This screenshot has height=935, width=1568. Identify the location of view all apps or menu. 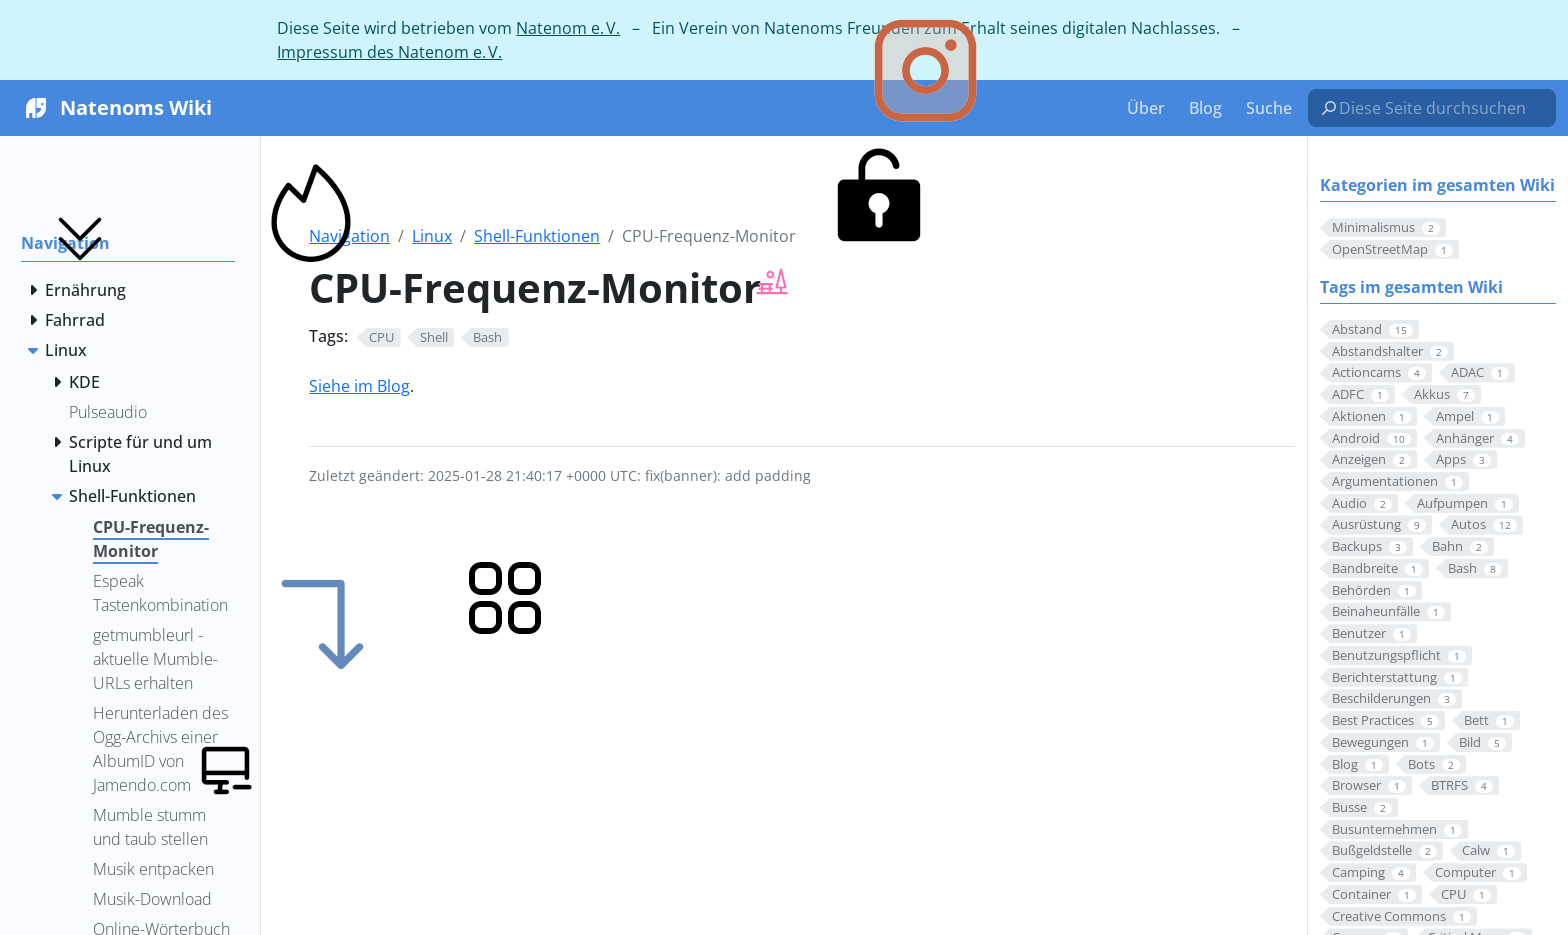
(505, 598).